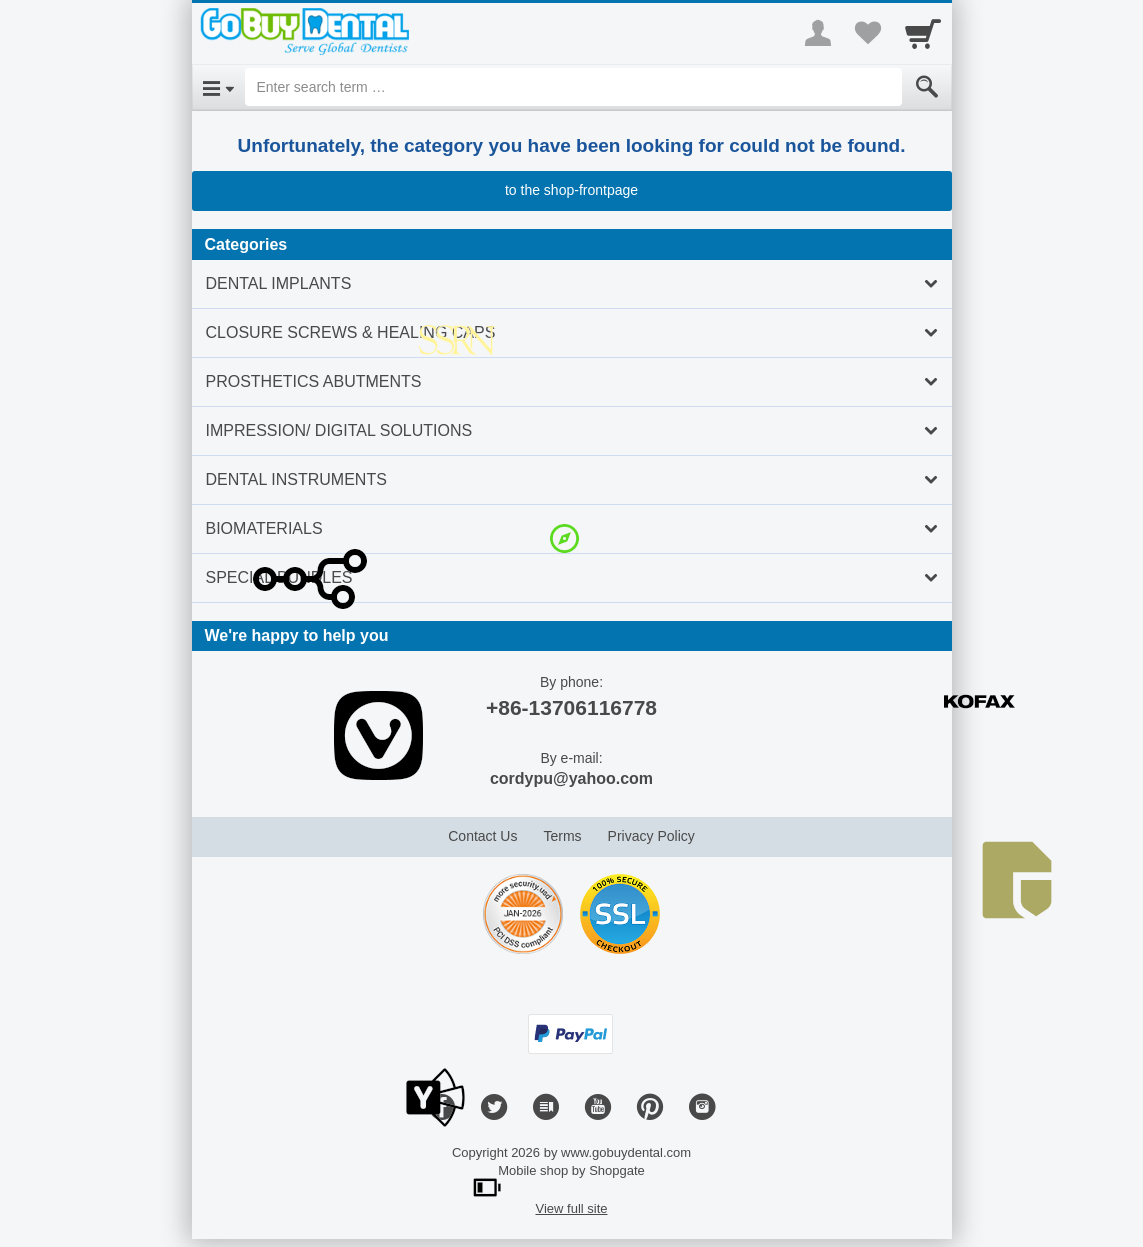 This screenshot has width=1143, height=1247. Describe the element at coordinates (457, 340) in the screenshot. I see `visit SSRN academic research repository` at that location.